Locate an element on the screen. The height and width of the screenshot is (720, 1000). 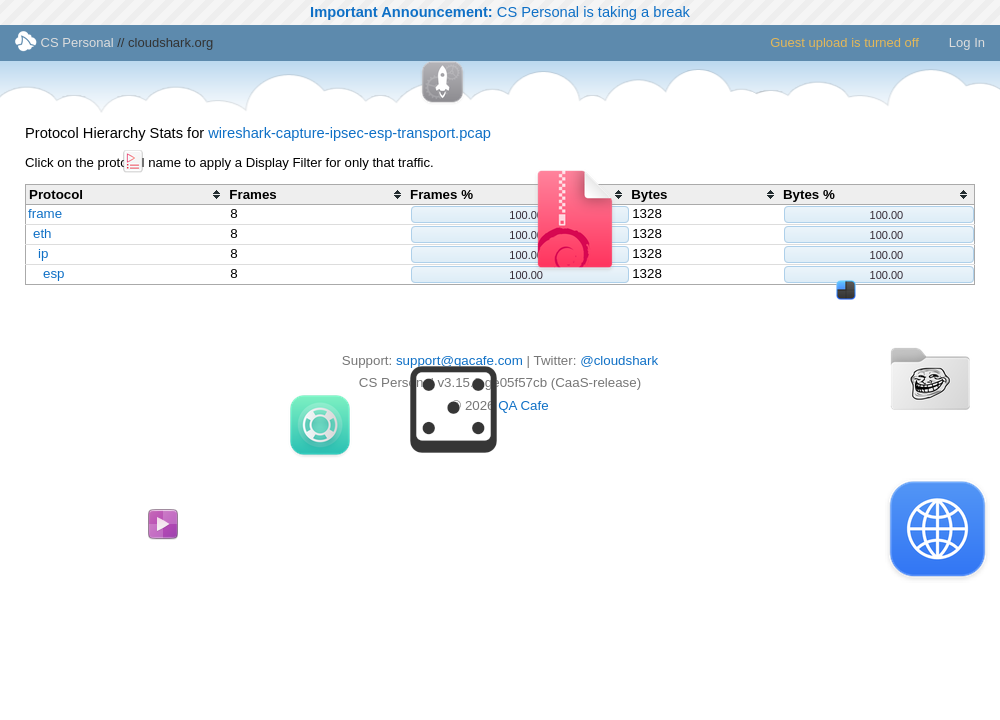
a debian software package file is located at coordinates (575, 221).